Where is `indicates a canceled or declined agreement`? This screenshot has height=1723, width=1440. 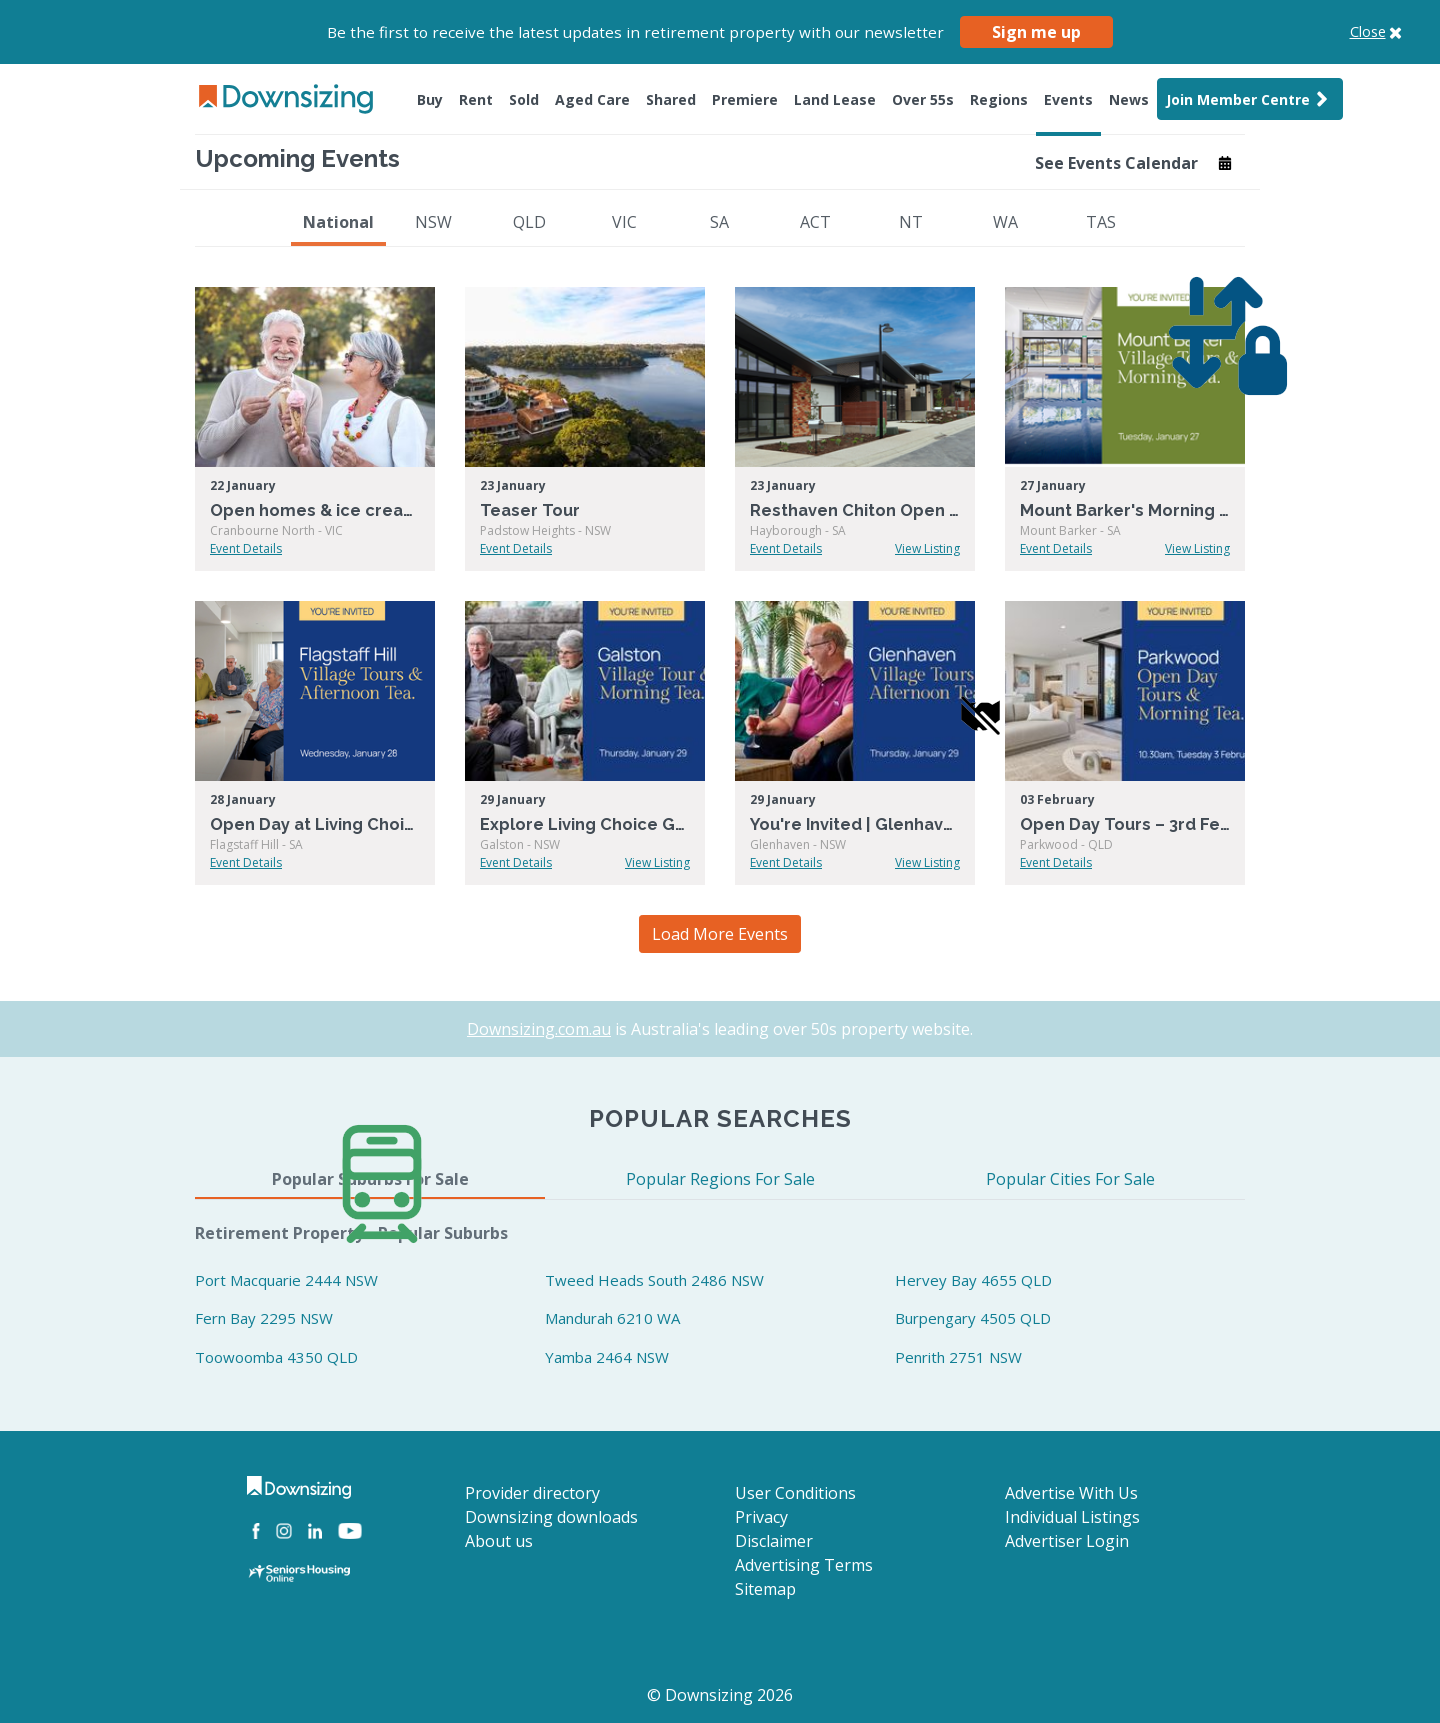
indicates a canceled or declined agreement is located at coordinates (980, 715).